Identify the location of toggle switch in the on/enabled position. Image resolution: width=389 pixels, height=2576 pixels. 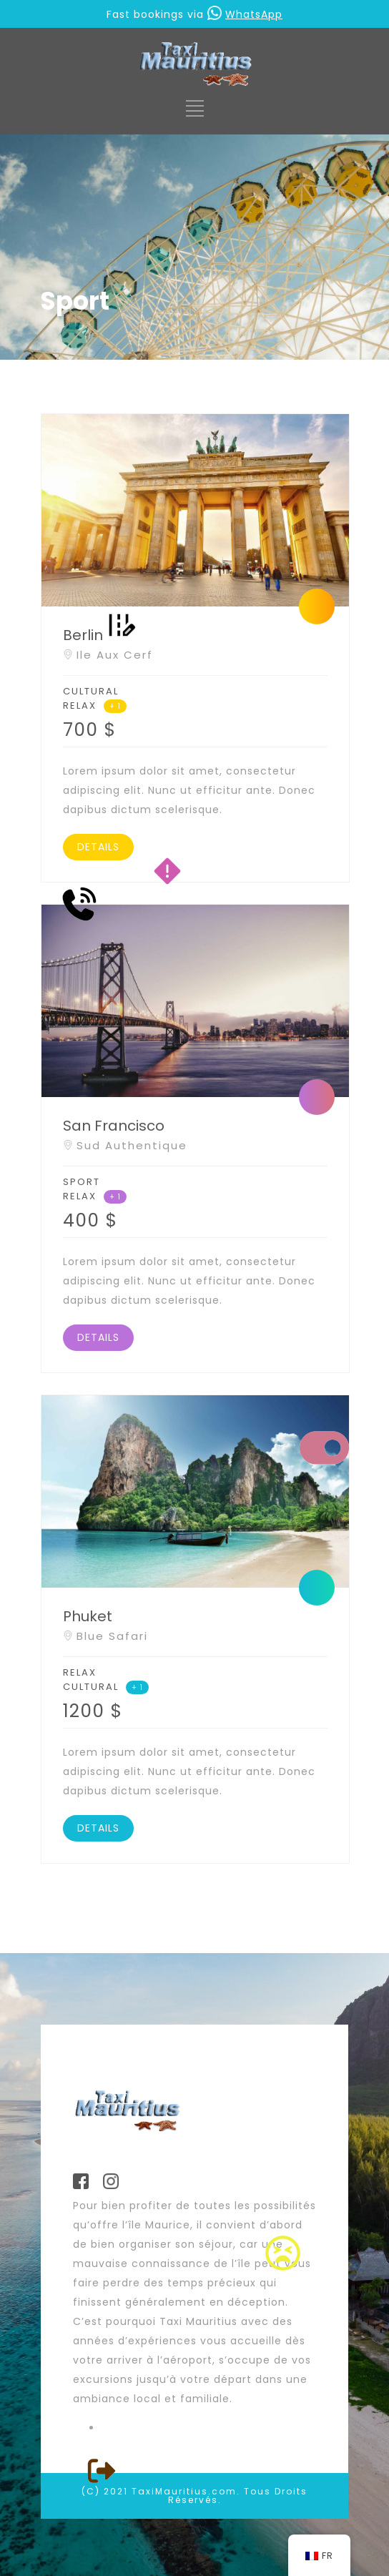
(324, 1447).